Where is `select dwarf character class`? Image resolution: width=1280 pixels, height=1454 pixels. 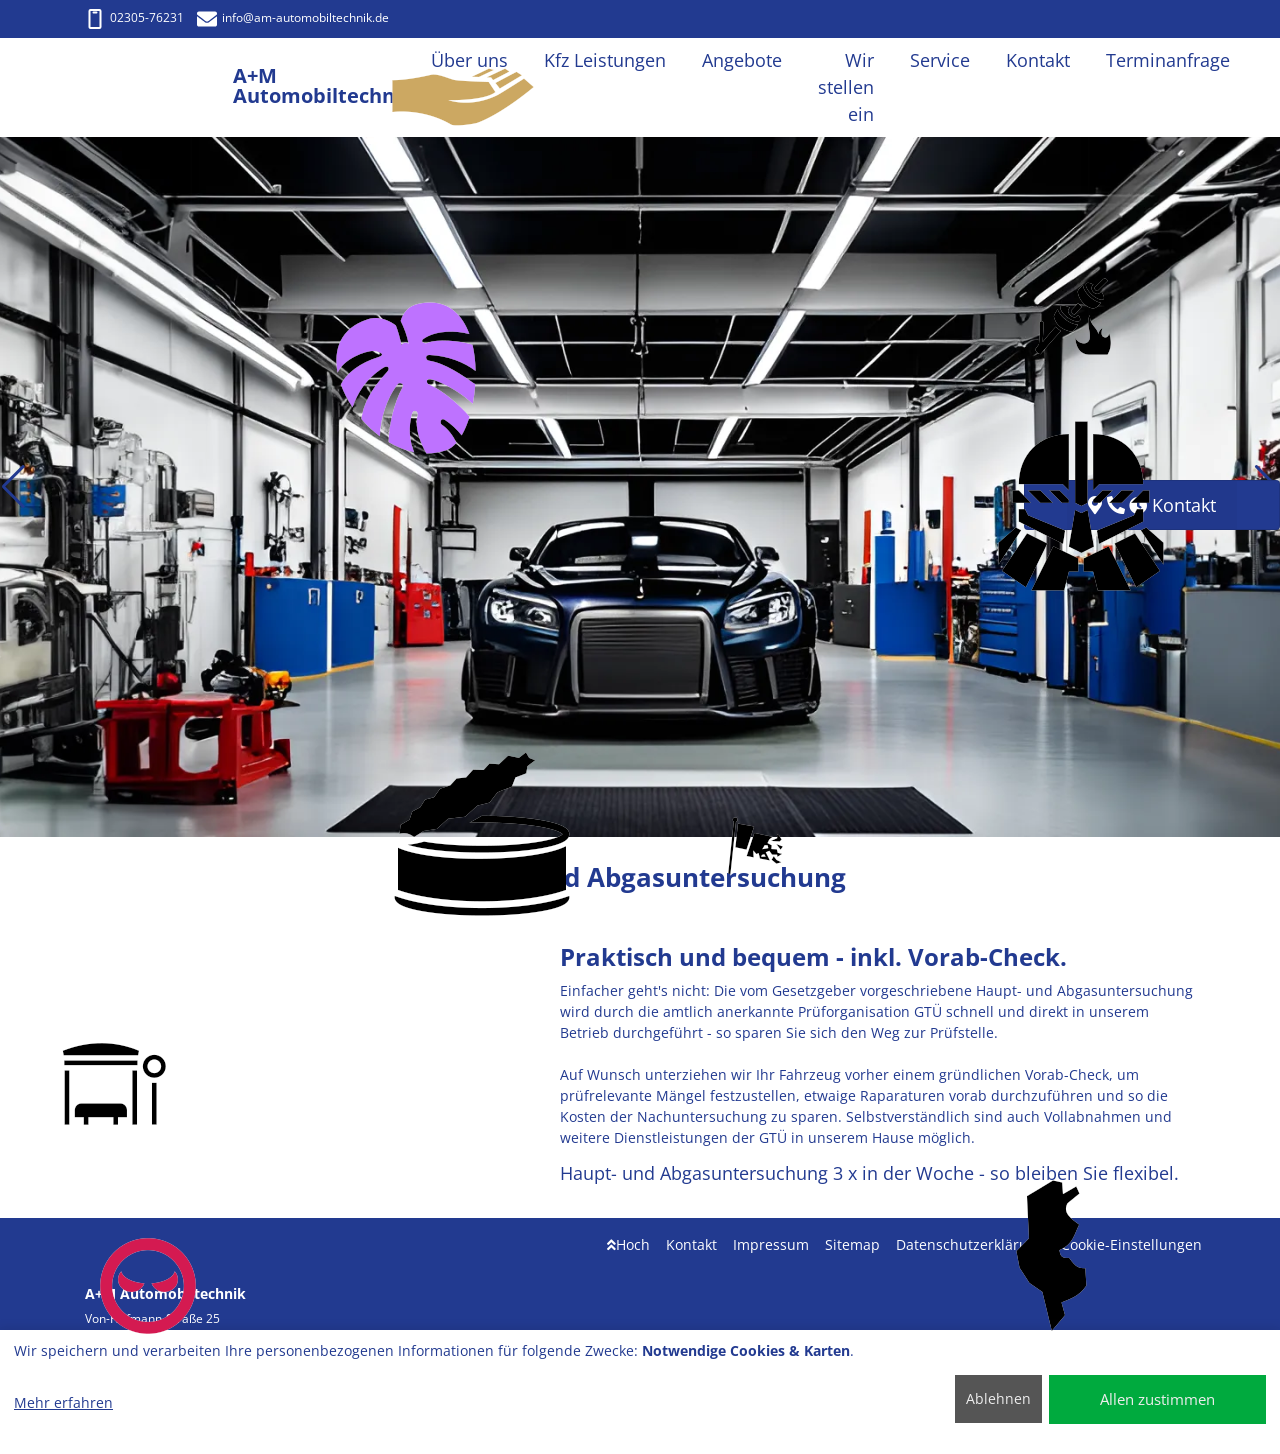 select dwarf character class is located at coordinates (1081, 506).